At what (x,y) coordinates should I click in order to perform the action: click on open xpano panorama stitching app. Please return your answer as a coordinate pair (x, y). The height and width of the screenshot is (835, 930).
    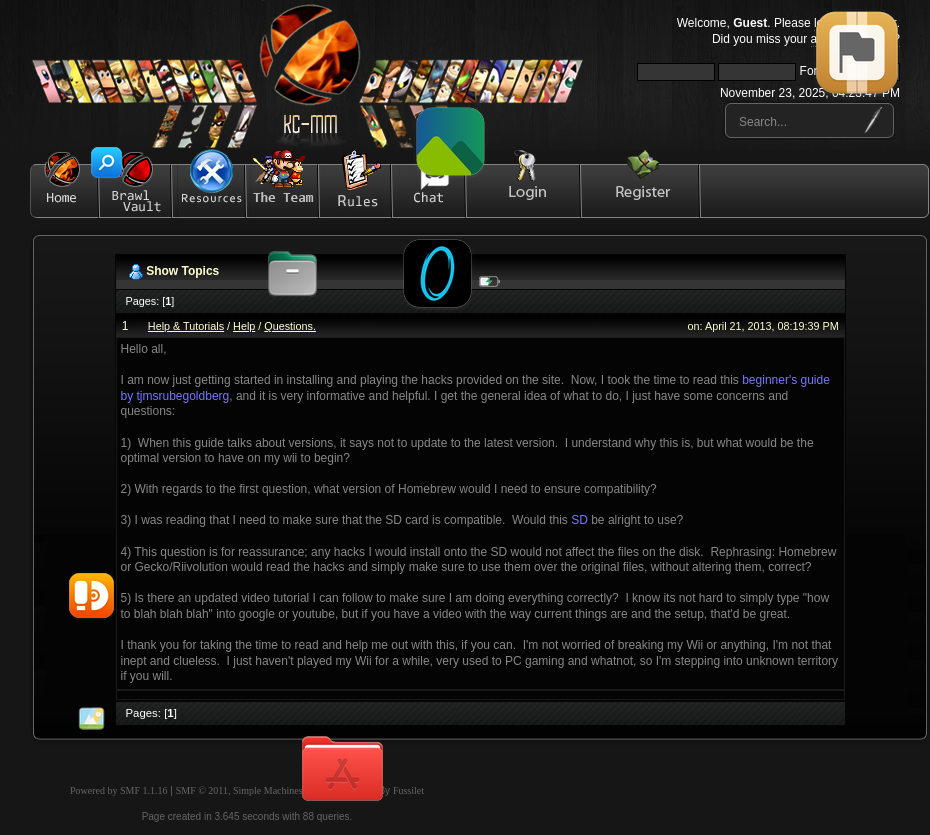
    Looking at the image, I should click on (450, 141).